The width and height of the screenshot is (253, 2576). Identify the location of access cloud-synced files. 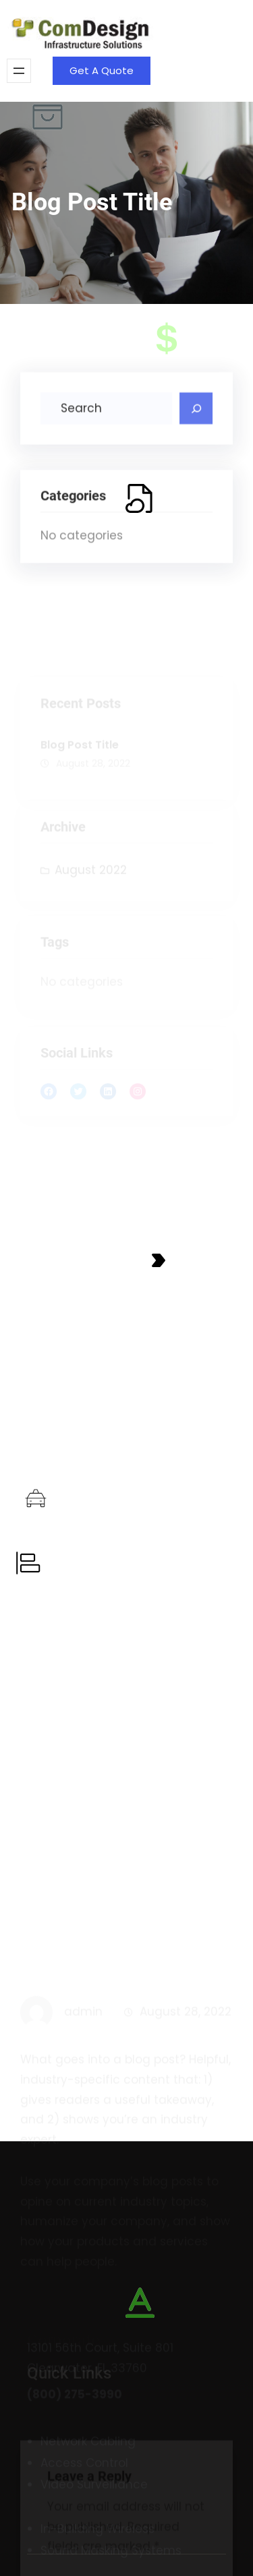
(140, 498).